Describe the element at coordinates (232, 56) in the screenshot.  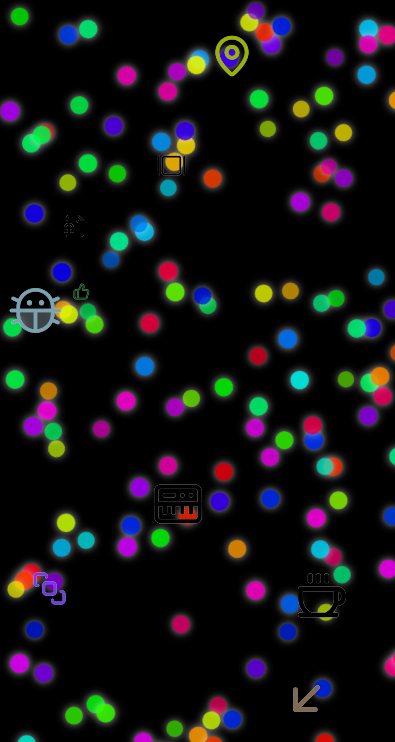
I see `view or set a location on the map` at that location.